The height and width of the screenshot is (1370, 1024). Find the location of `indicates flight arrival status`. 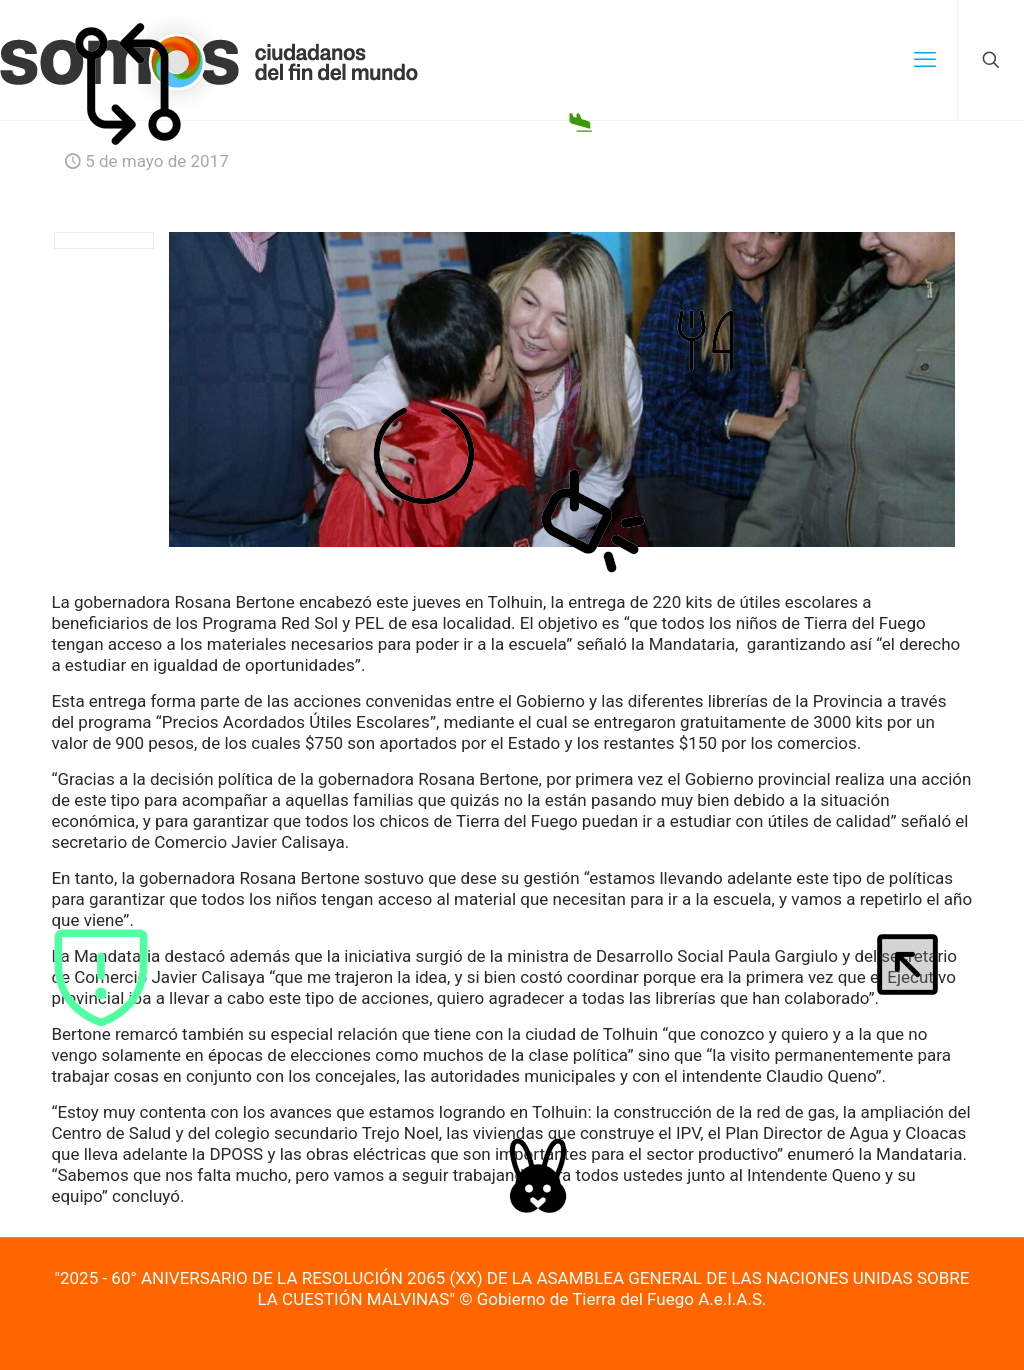

indicates flight arrival status is located at coordinates (579, 122).